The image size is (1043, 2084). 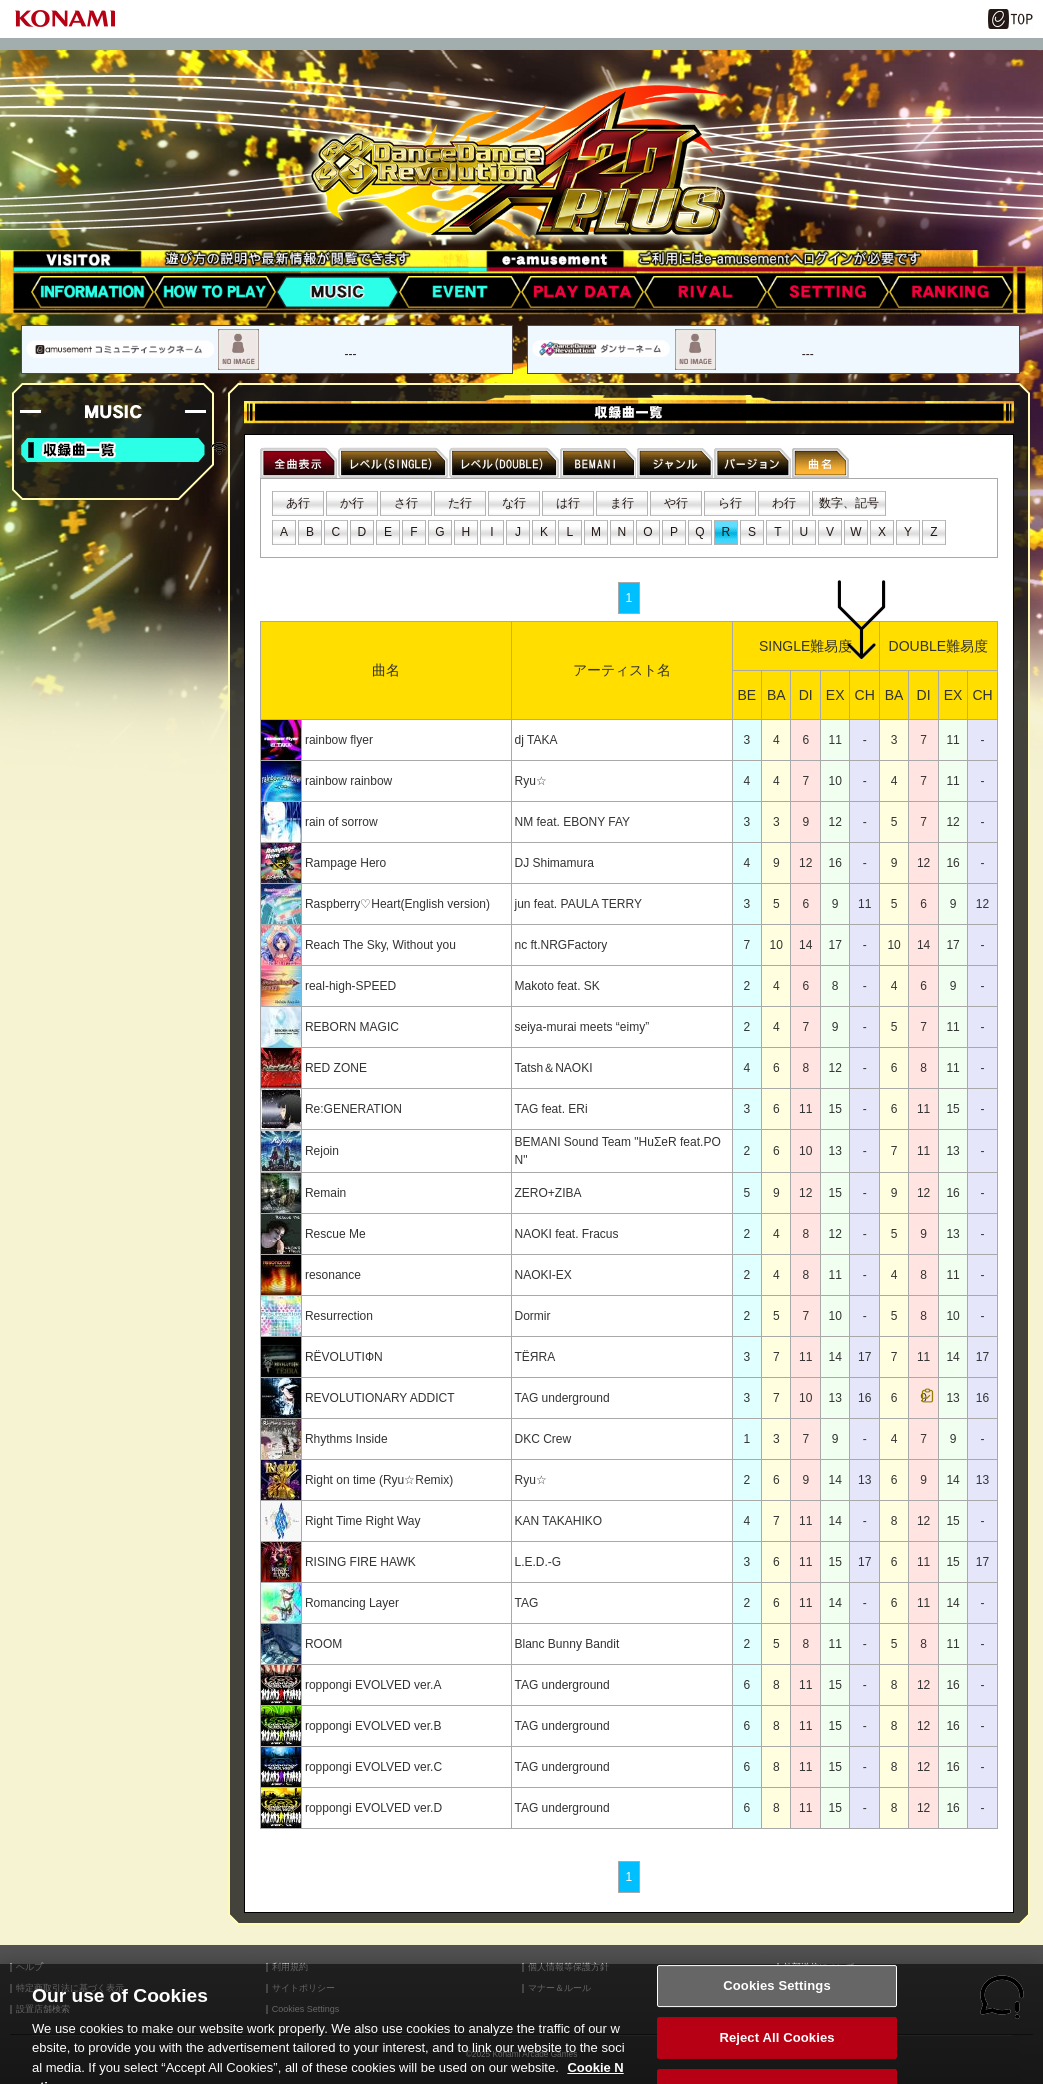 What do you see at coordinates (927, 1395) in the screenshot?
I see `mark task as complete` at bounding box center [927, 1395].